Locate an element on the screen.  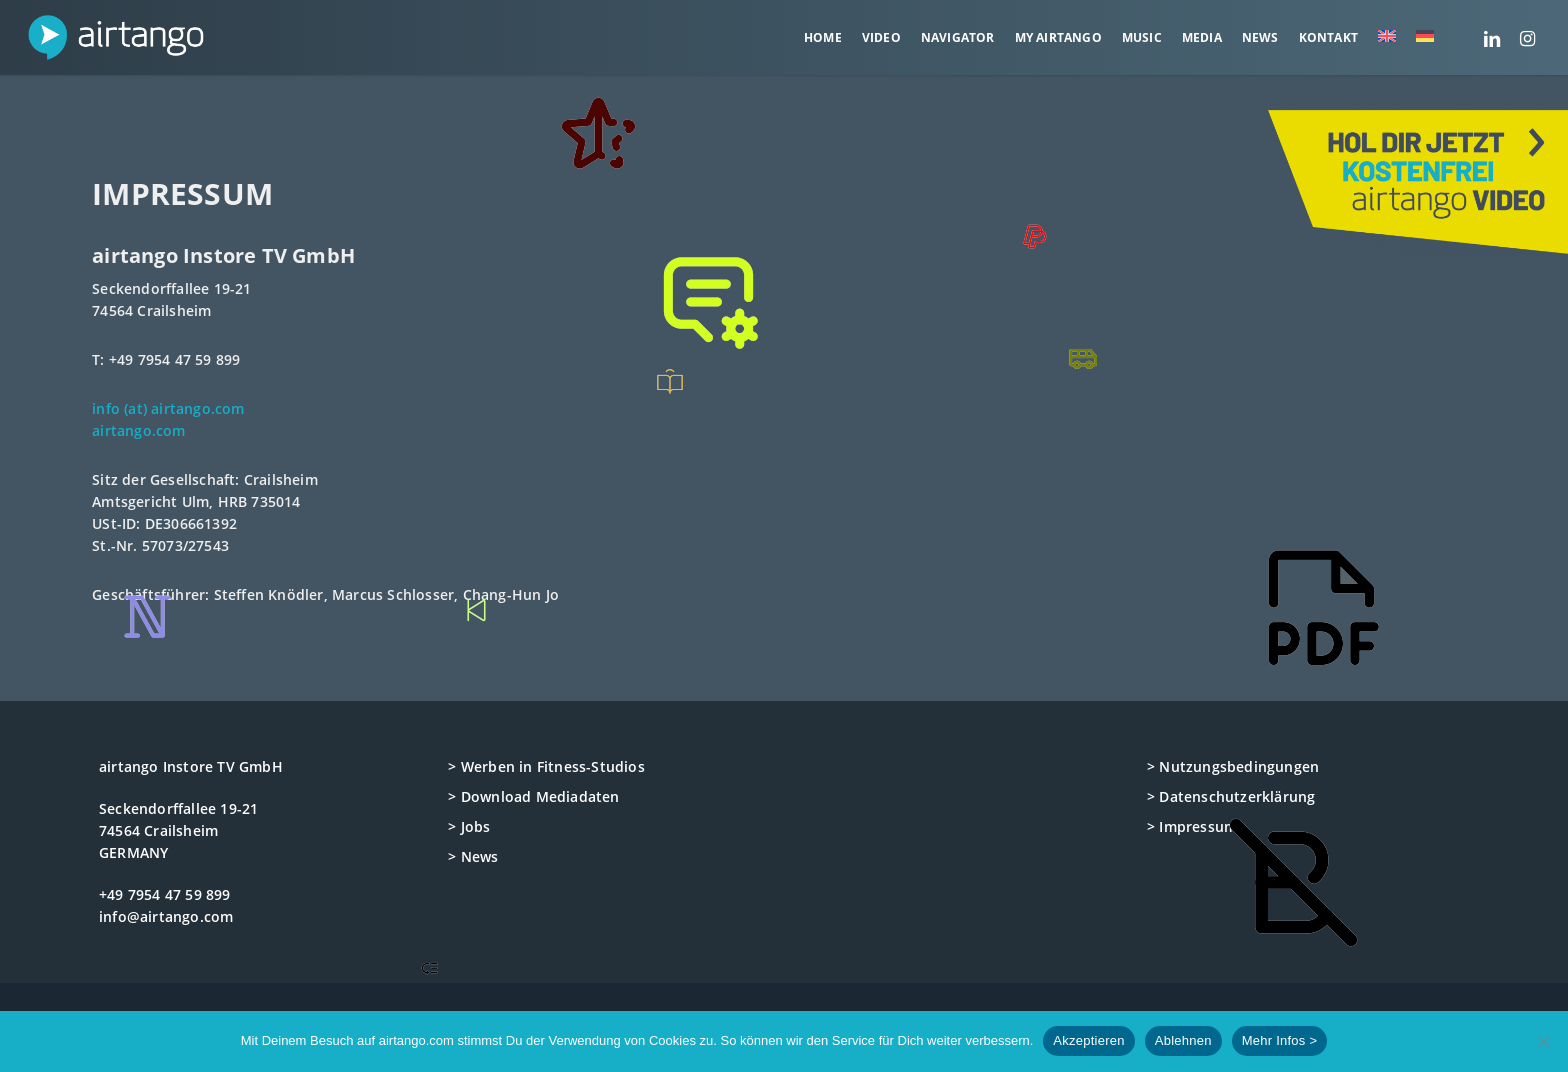
access message settings is located at coordinates (708, 297).